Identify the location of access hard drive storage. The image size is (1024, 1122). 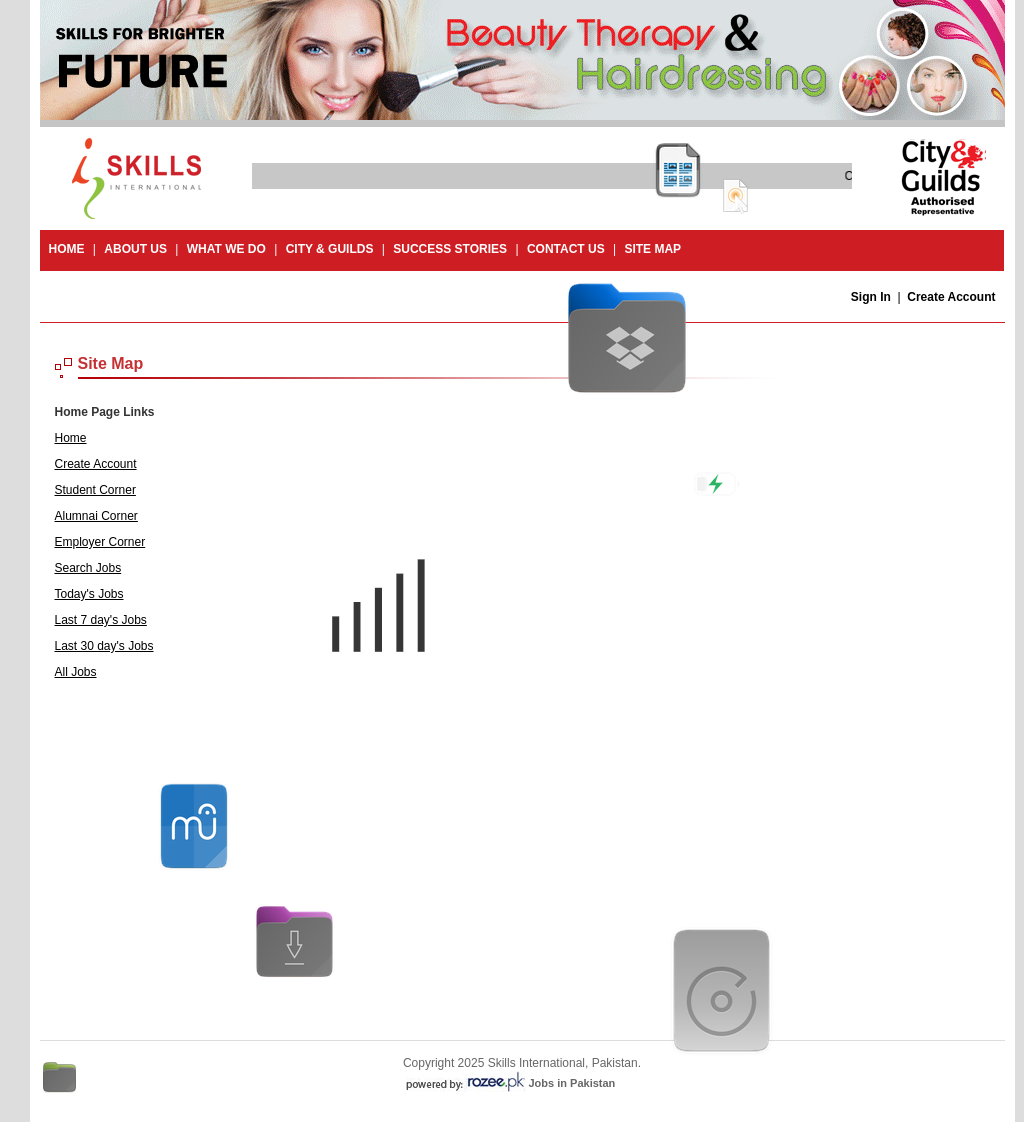
(721, 990).